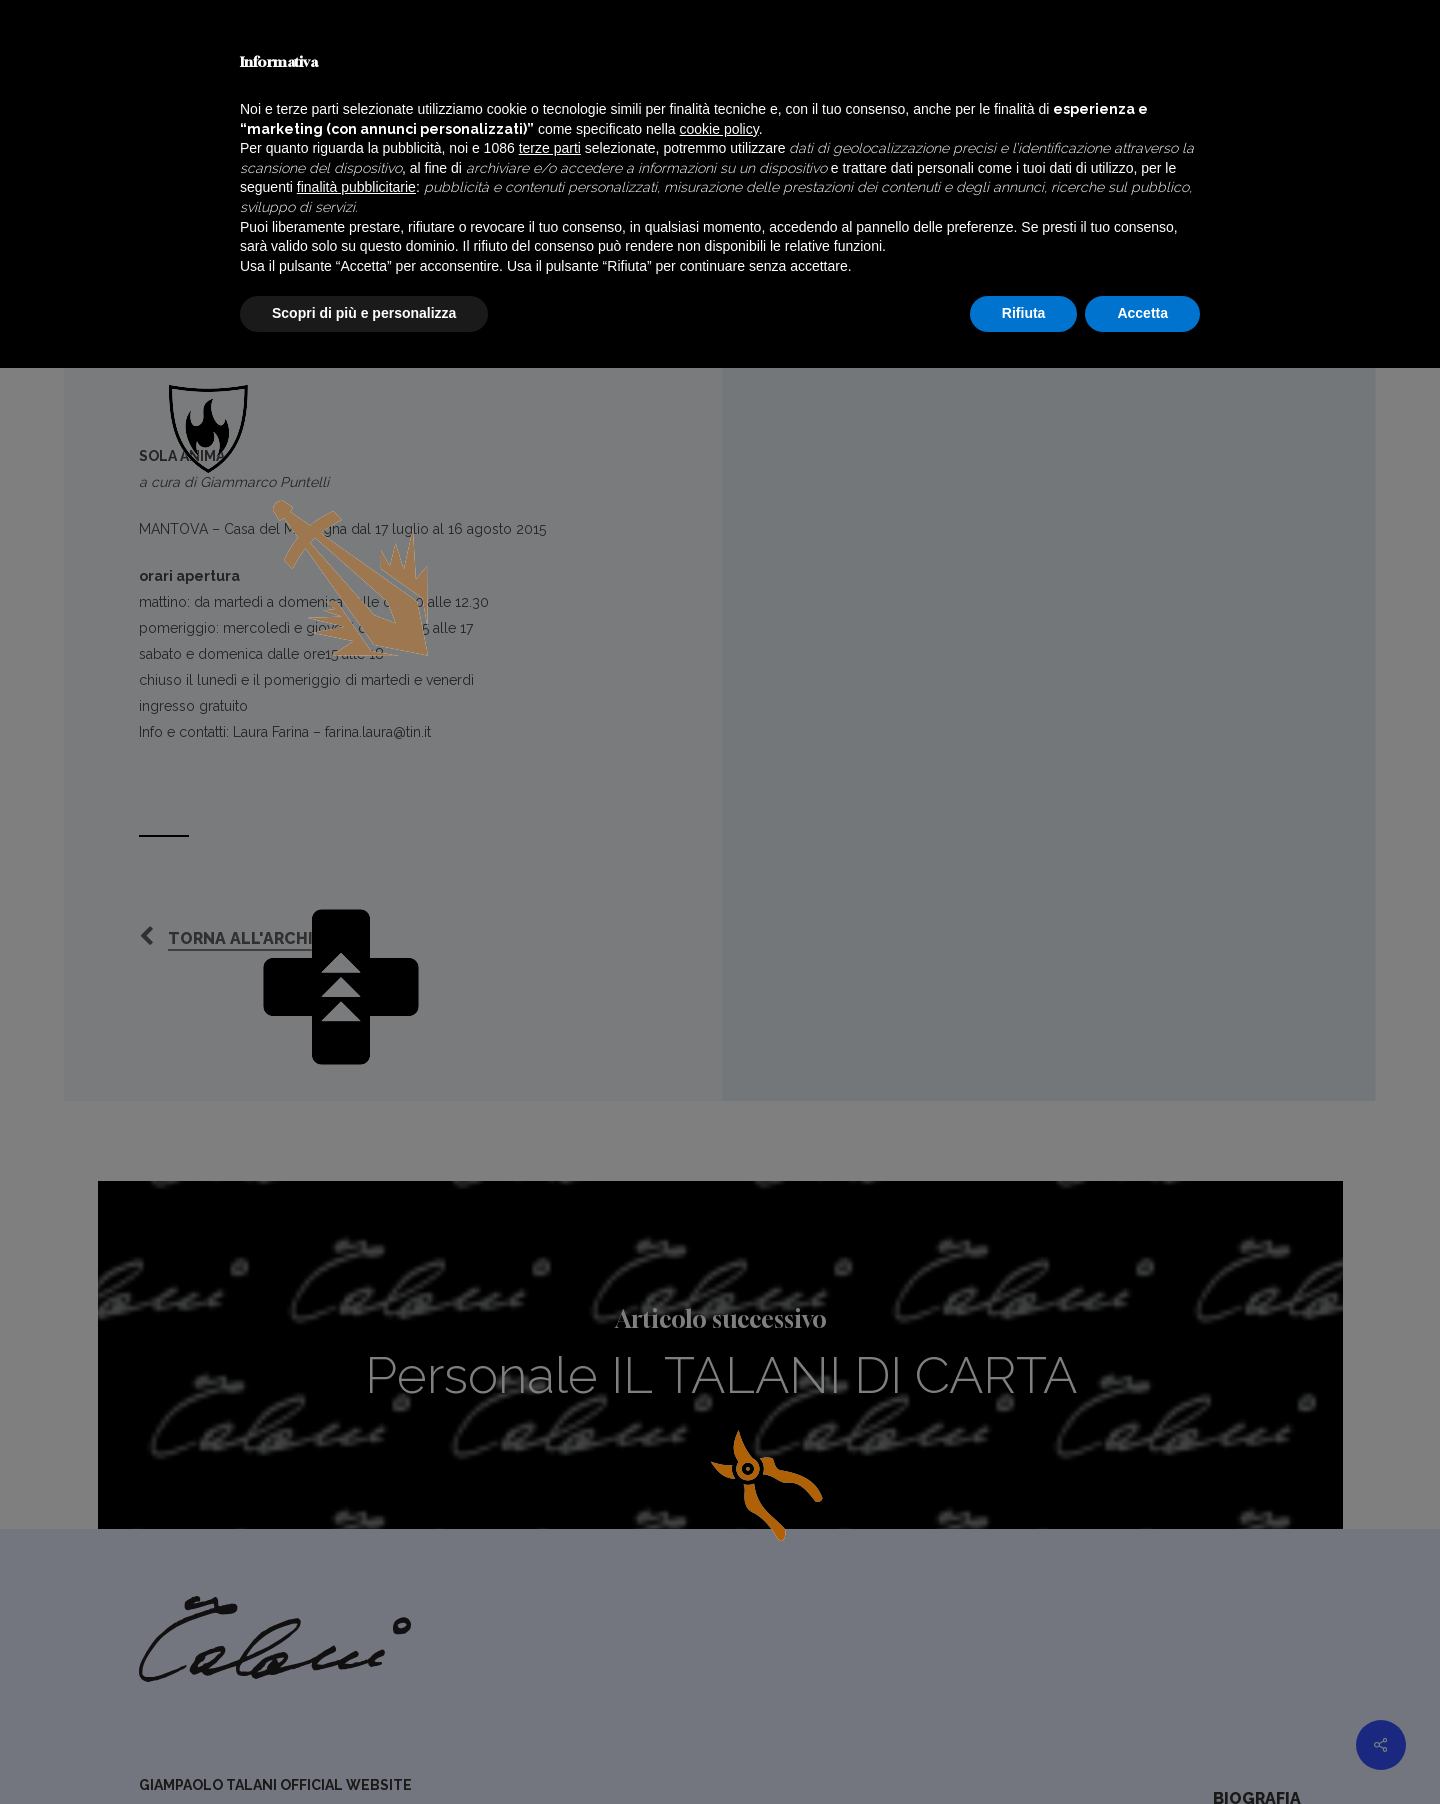 The height and width of the screenshot is (1804, 1440). What do you see at coordinates (208, 429) in the screenshot?
I see `activate fire protection or resistance` at bounding box center [208, 429].